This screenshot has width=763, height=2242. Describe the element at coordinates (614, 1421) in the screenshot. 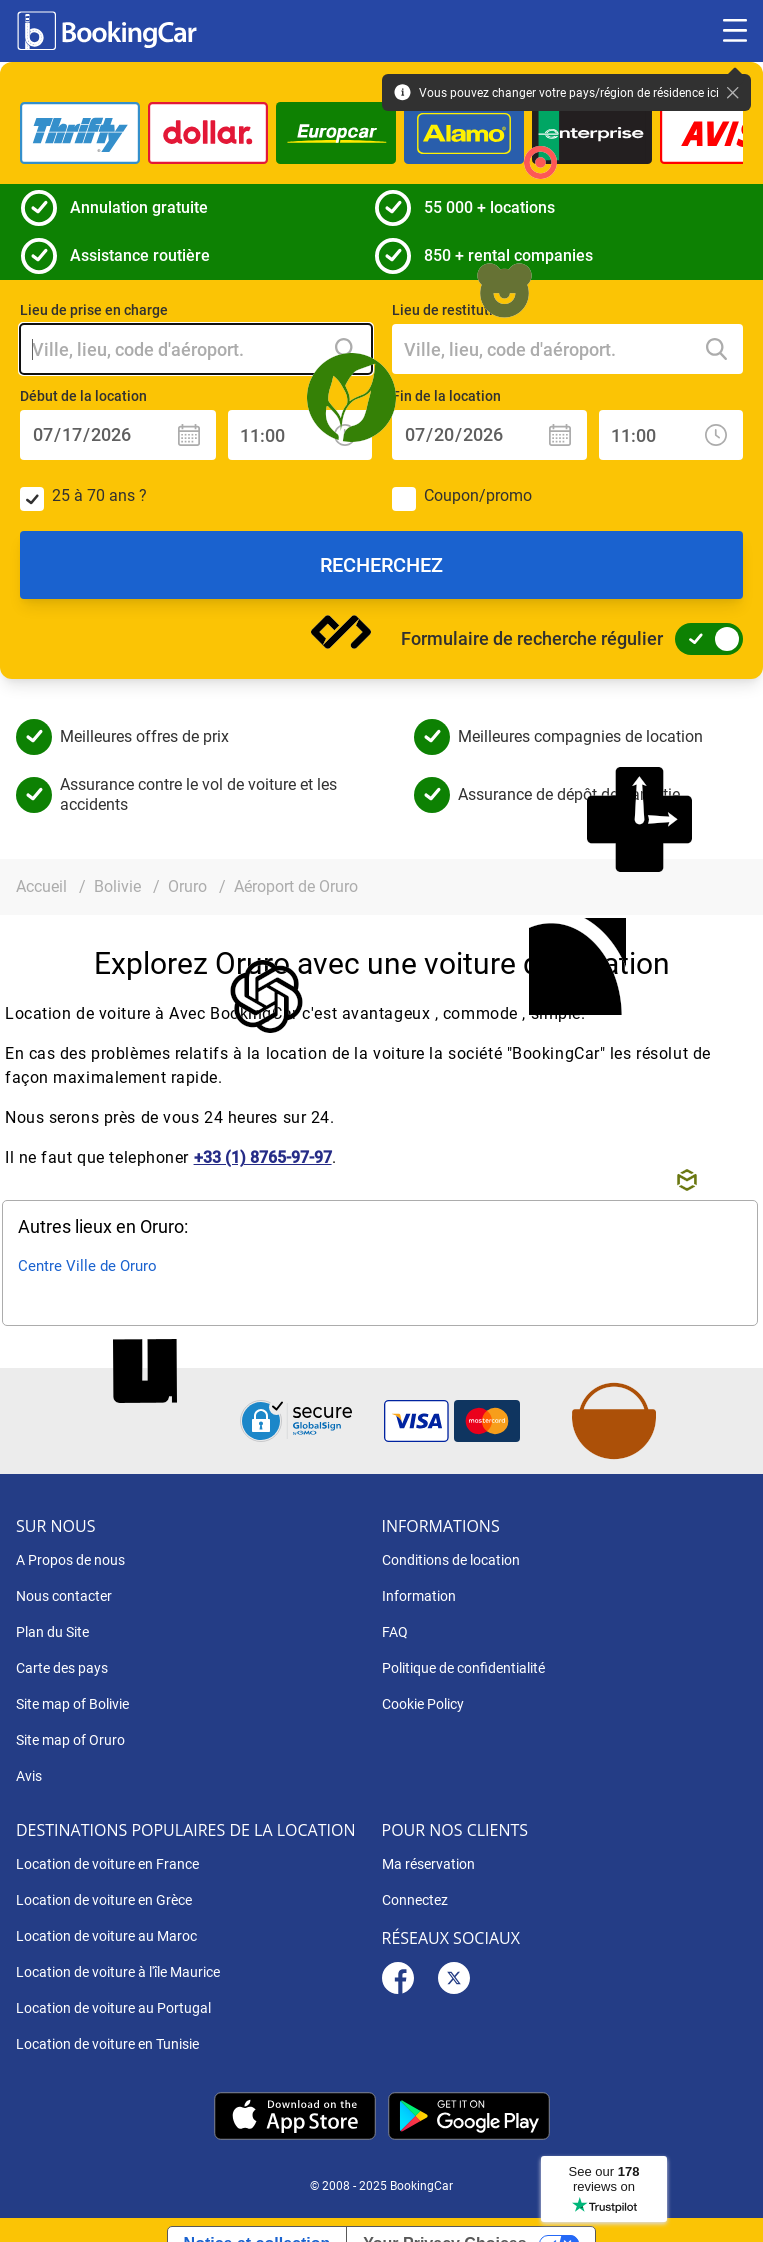

I see `umami analytics platform logo` at that location.